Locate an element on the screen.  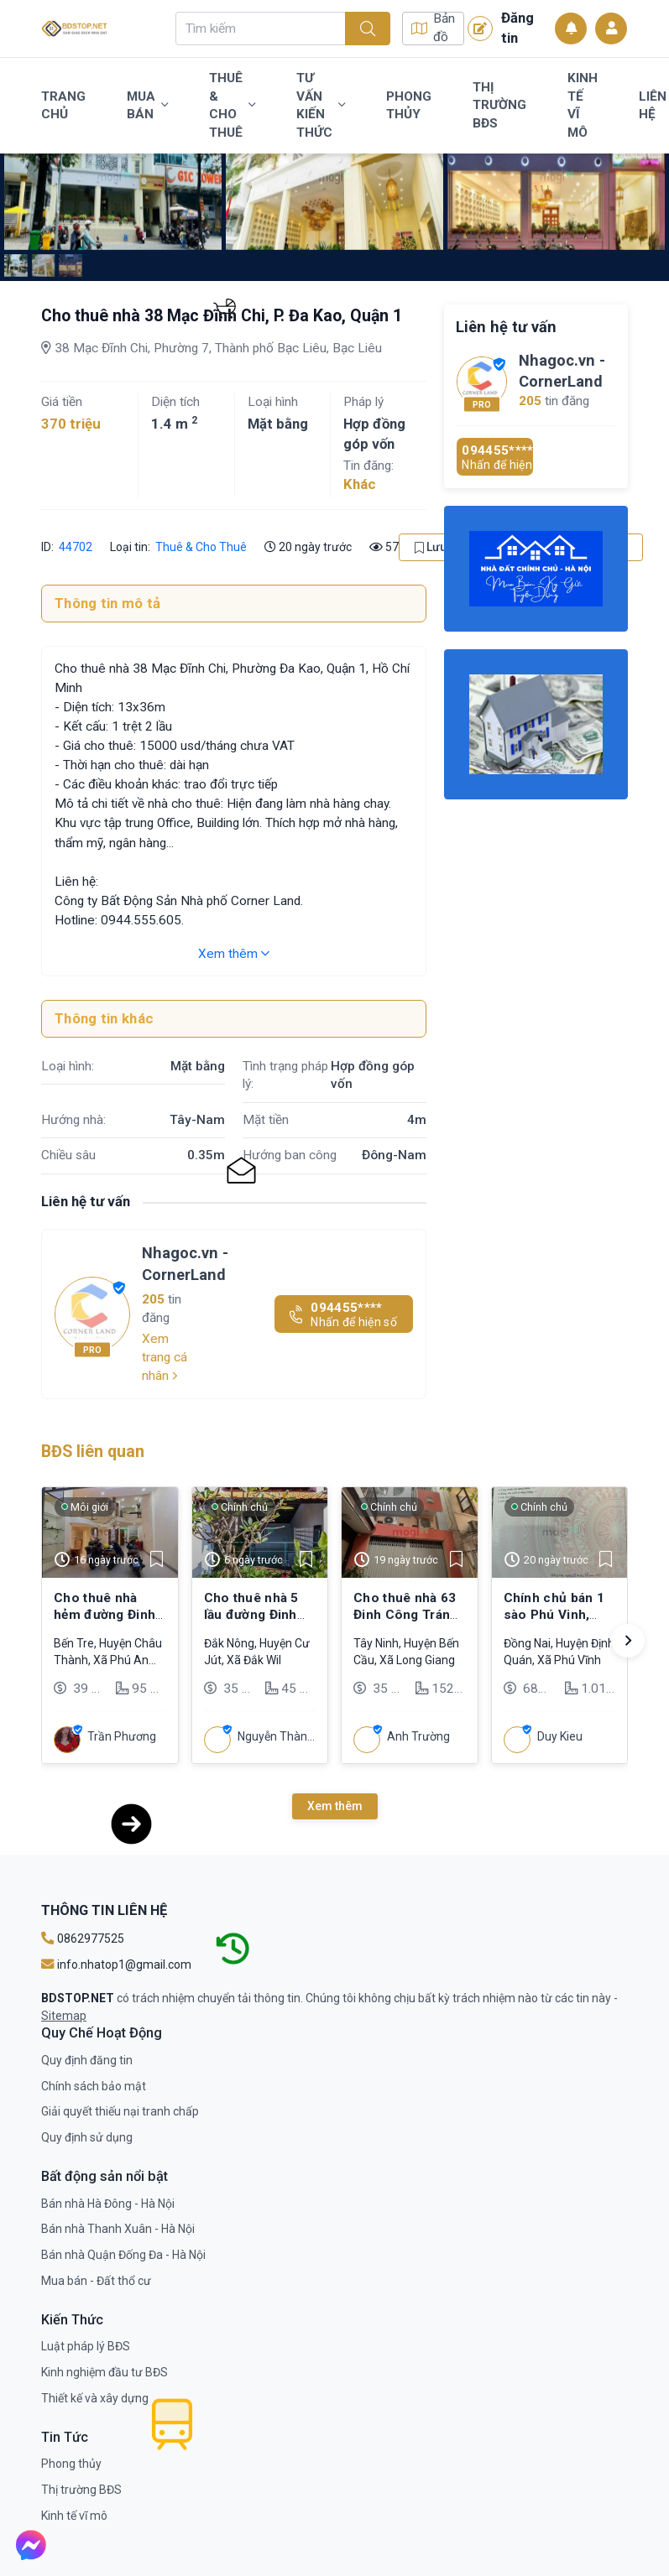
view history or recent activity is located at coordinates (233, 1949).